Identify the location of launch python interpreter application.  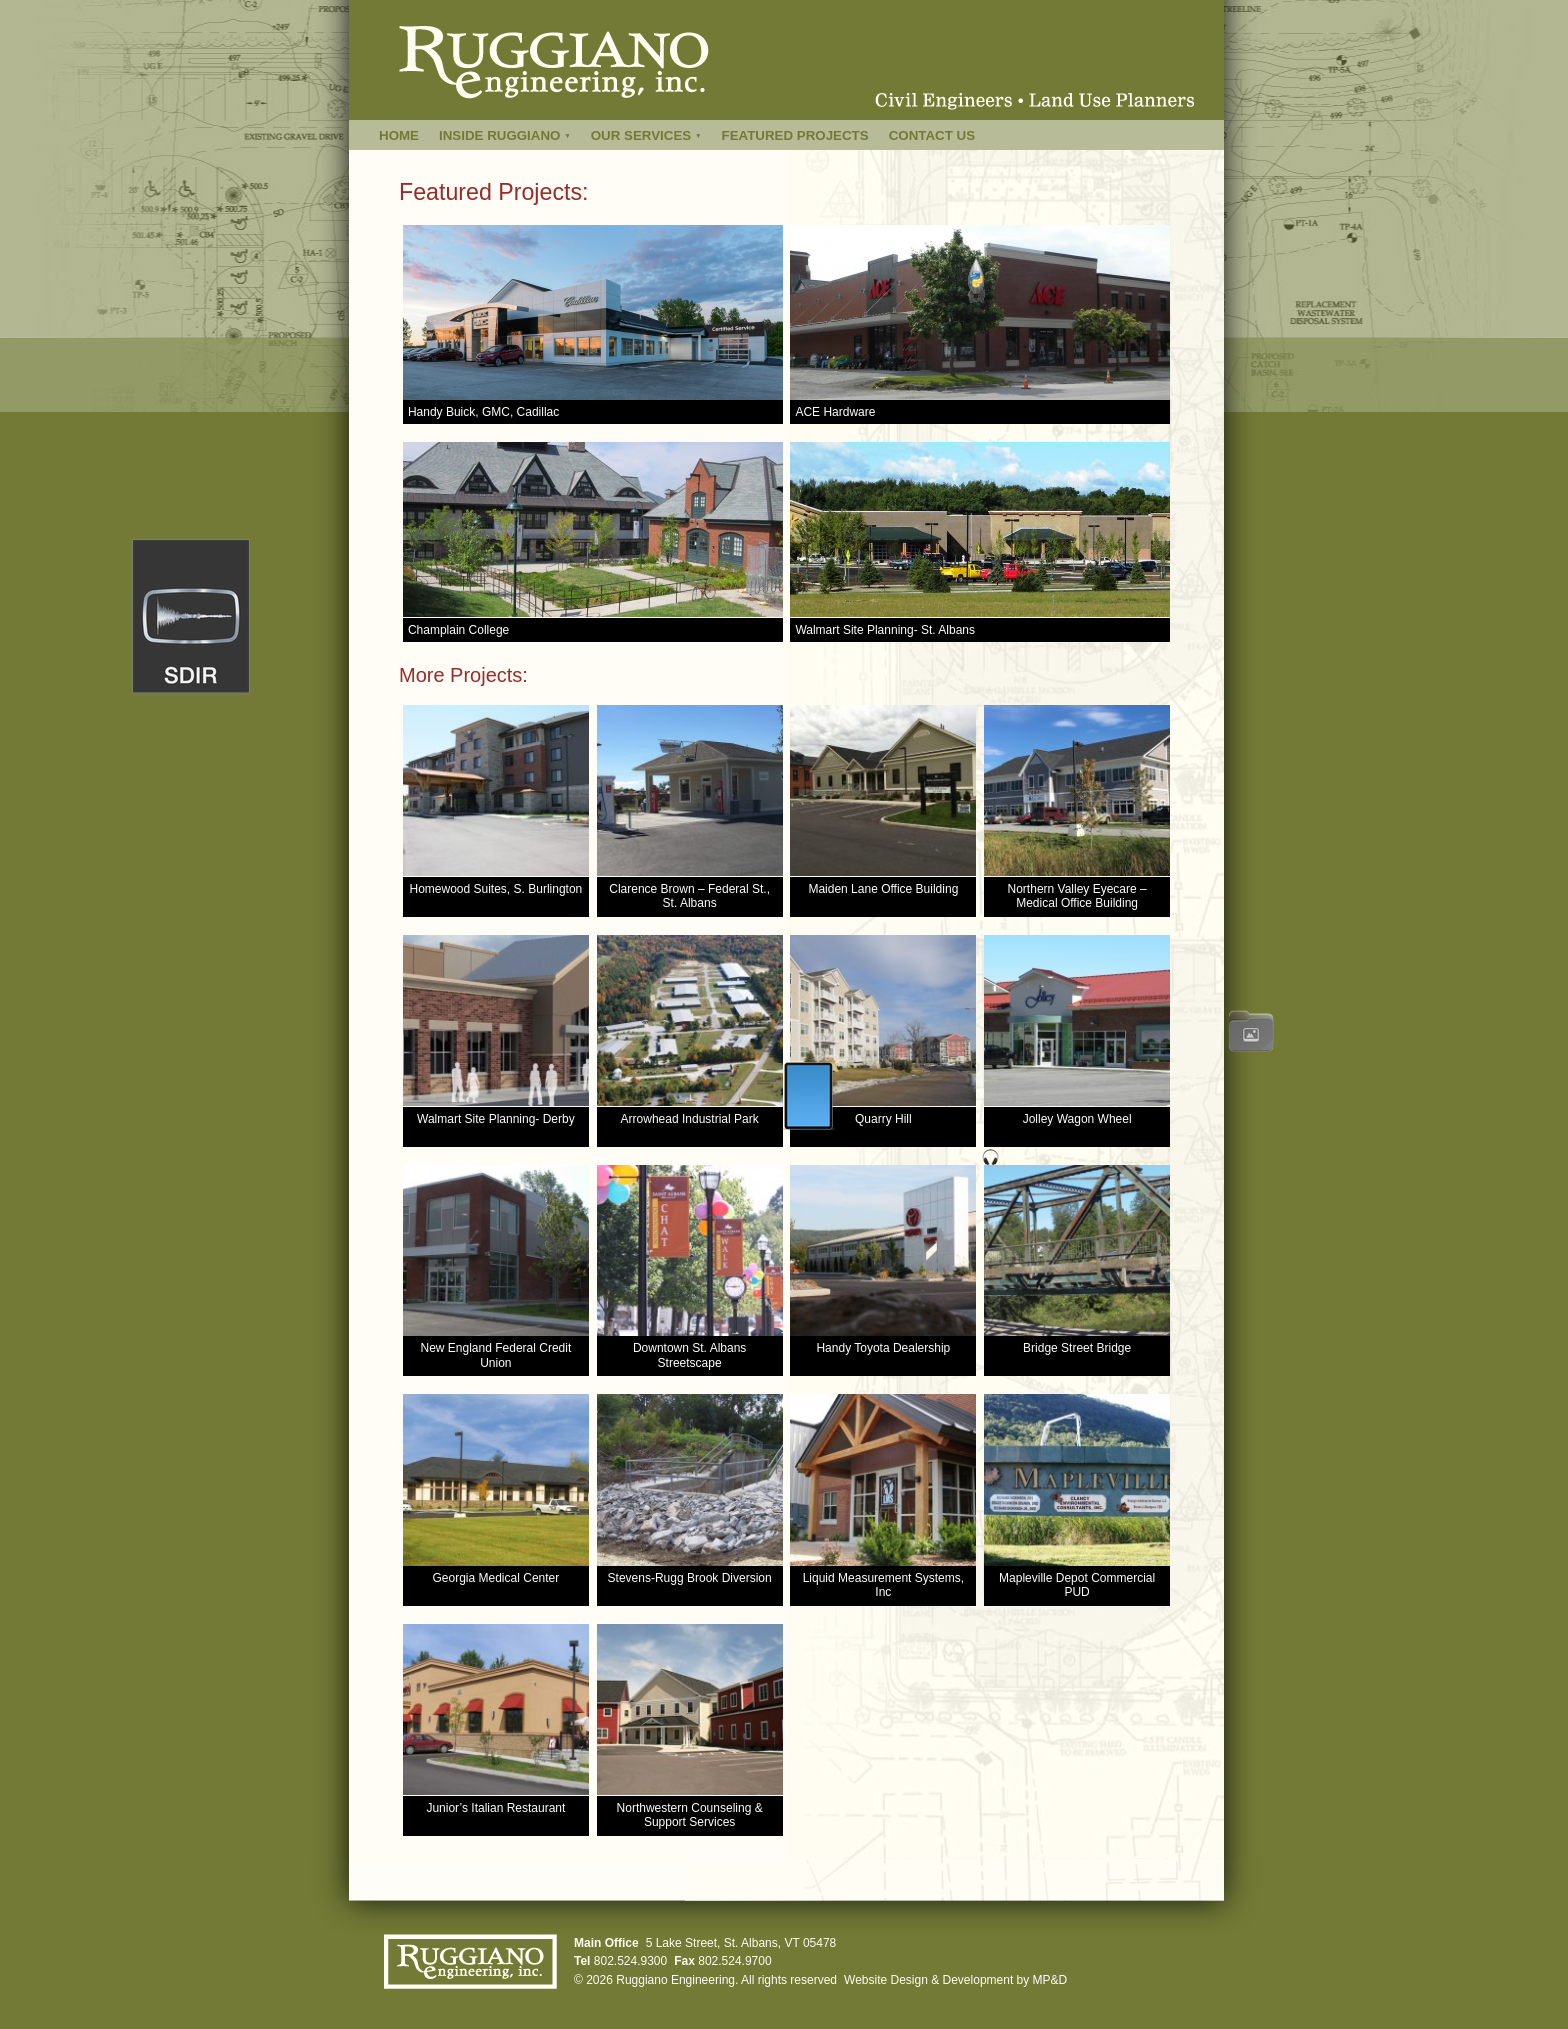
(976, 280).